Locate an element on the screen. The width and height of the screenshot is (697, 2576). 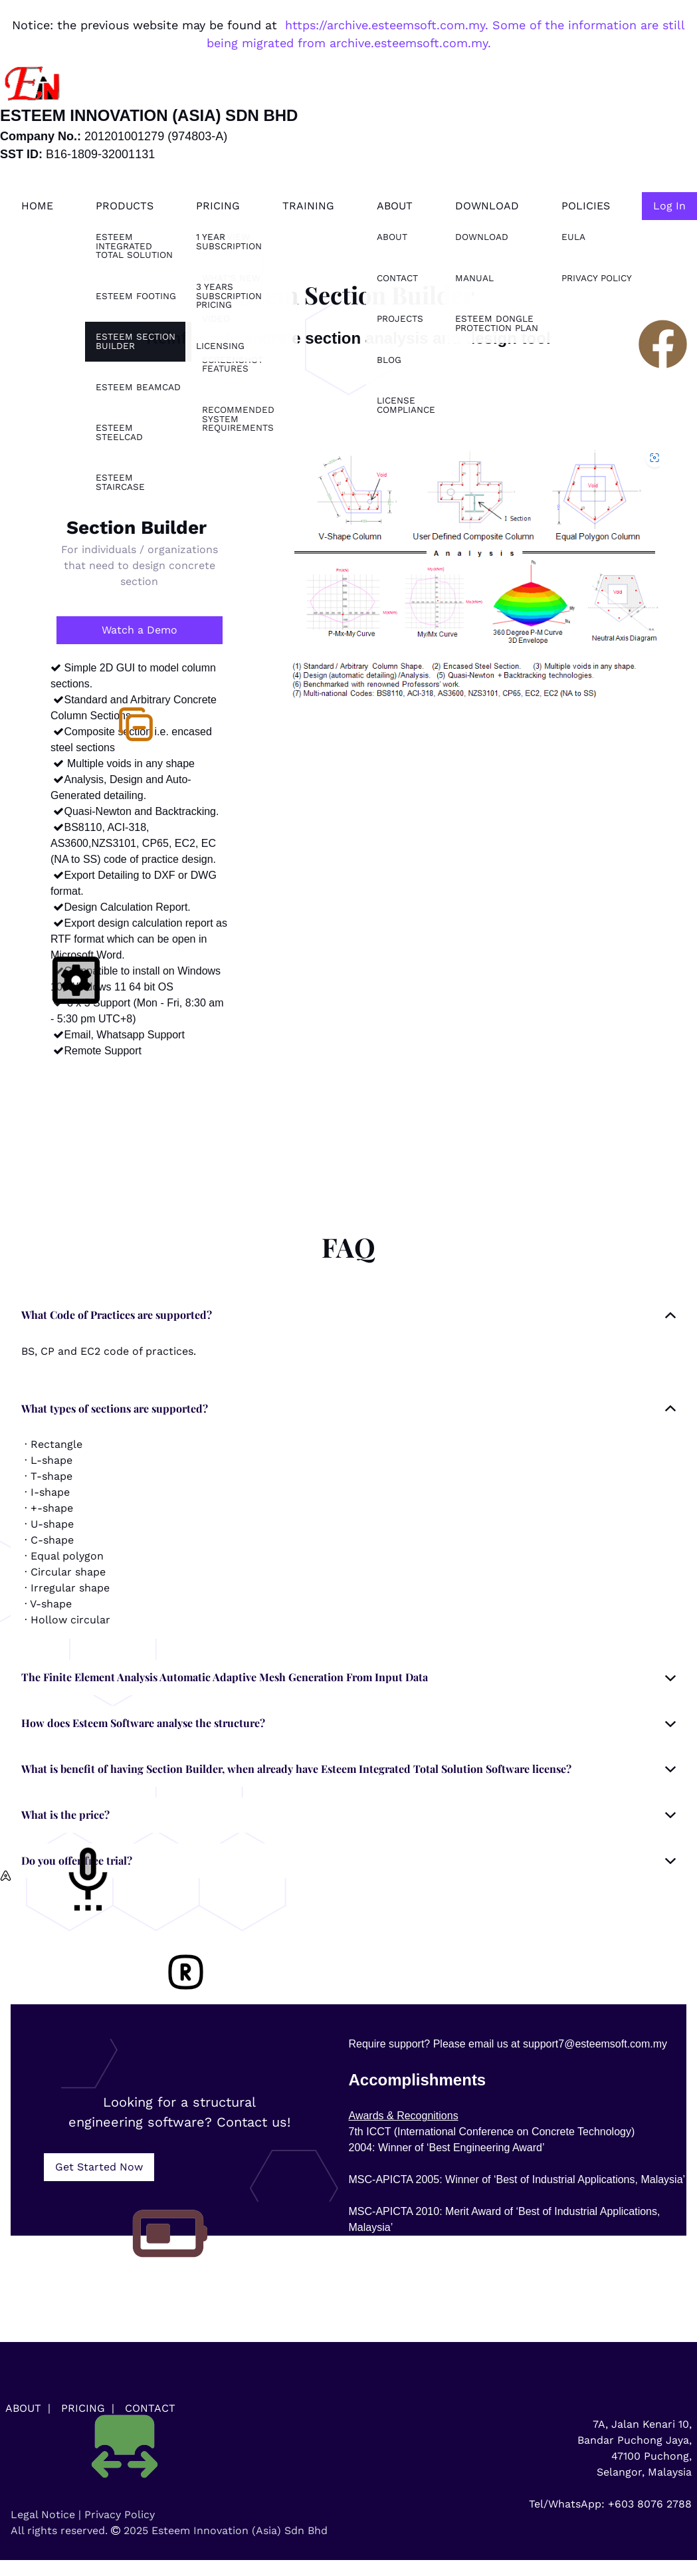
open Facebook app is located at coordinates (662, 344).